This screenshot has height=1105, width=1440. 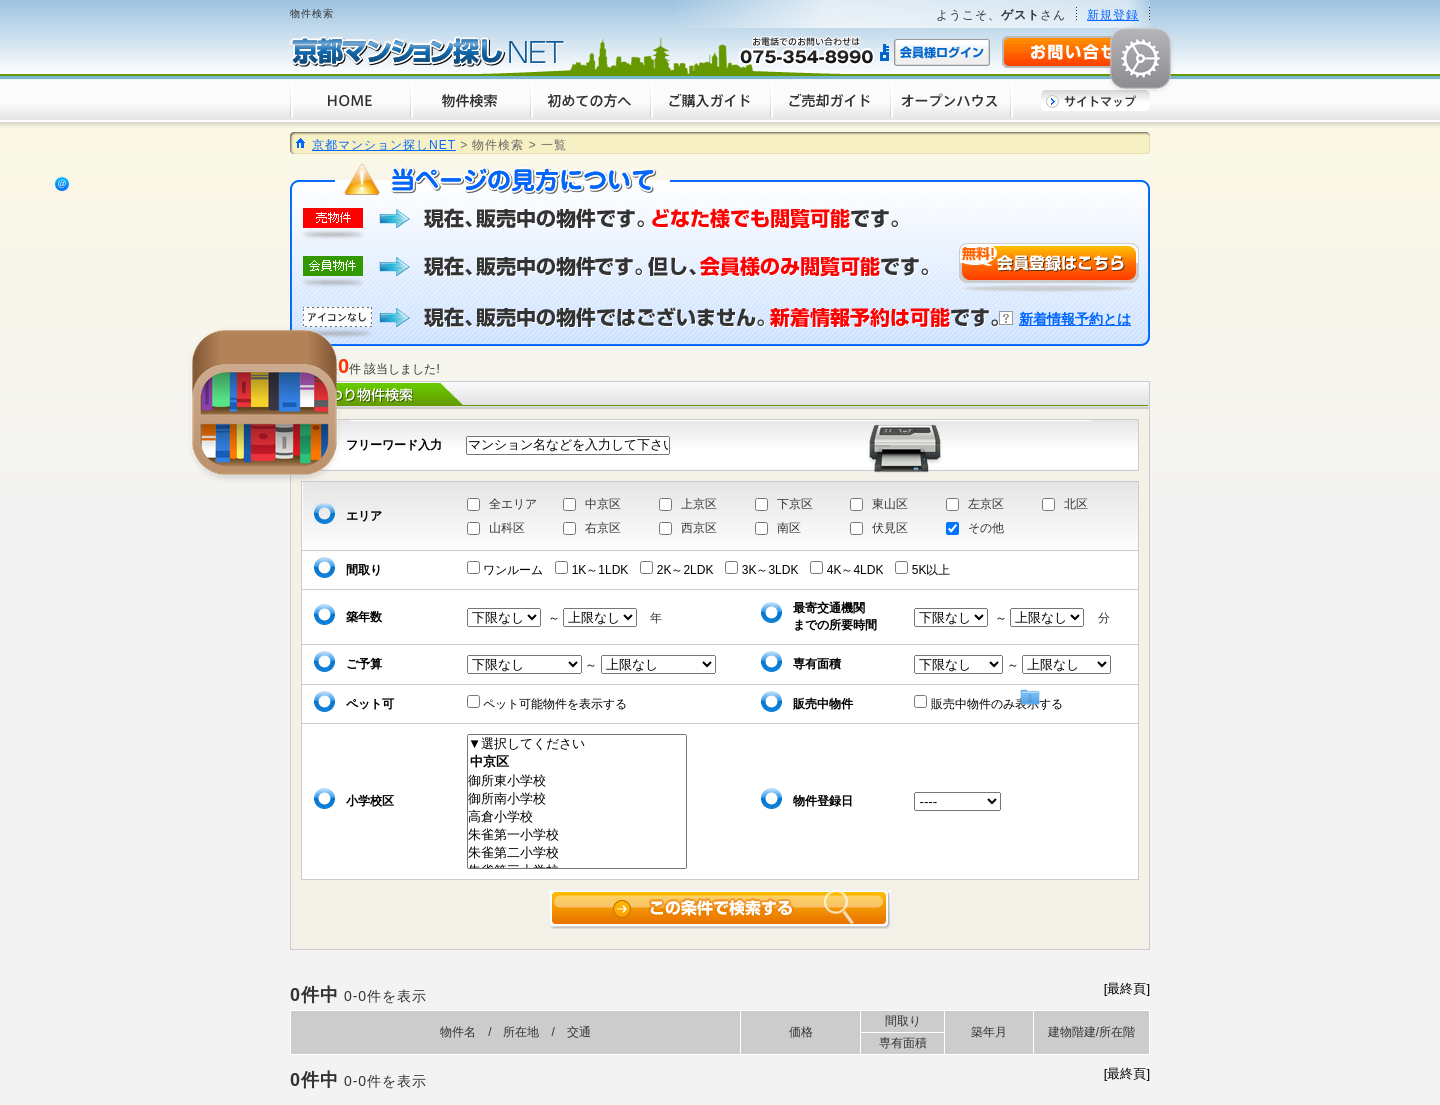 I want to click on print the current document, so click(x=905, y=447).